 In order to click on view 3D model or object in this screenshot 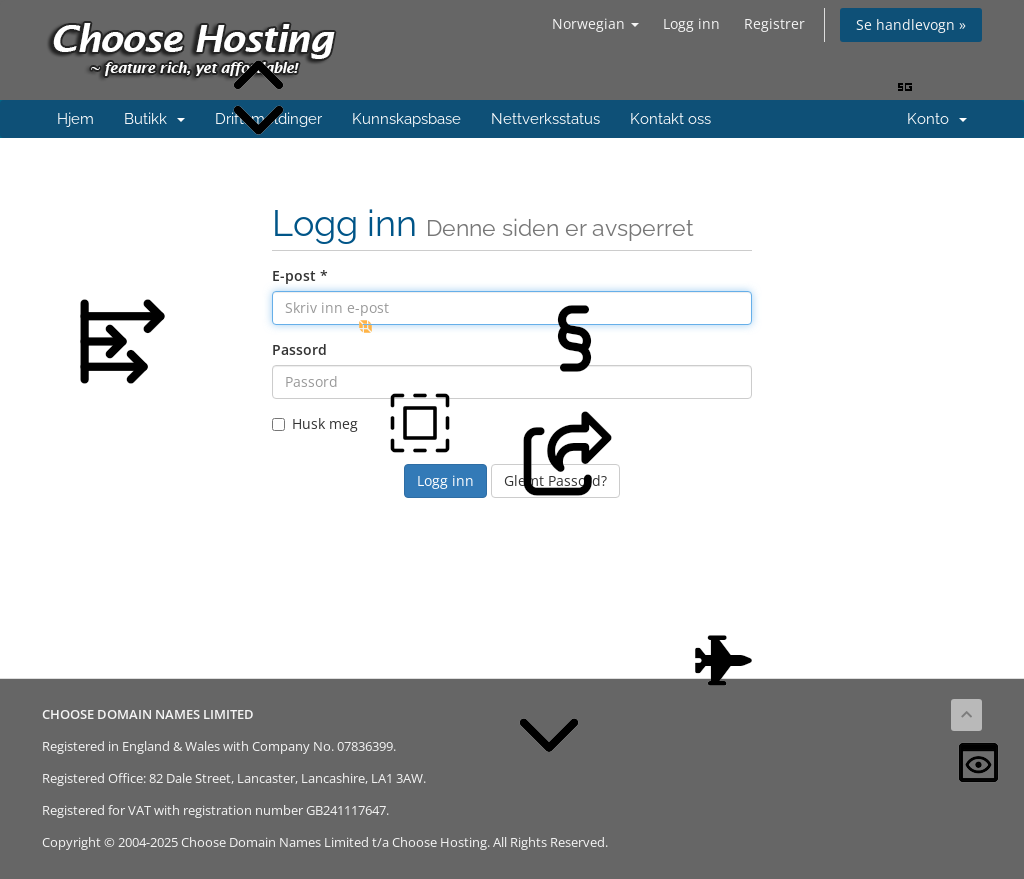, I will do `click(365, 326)`.